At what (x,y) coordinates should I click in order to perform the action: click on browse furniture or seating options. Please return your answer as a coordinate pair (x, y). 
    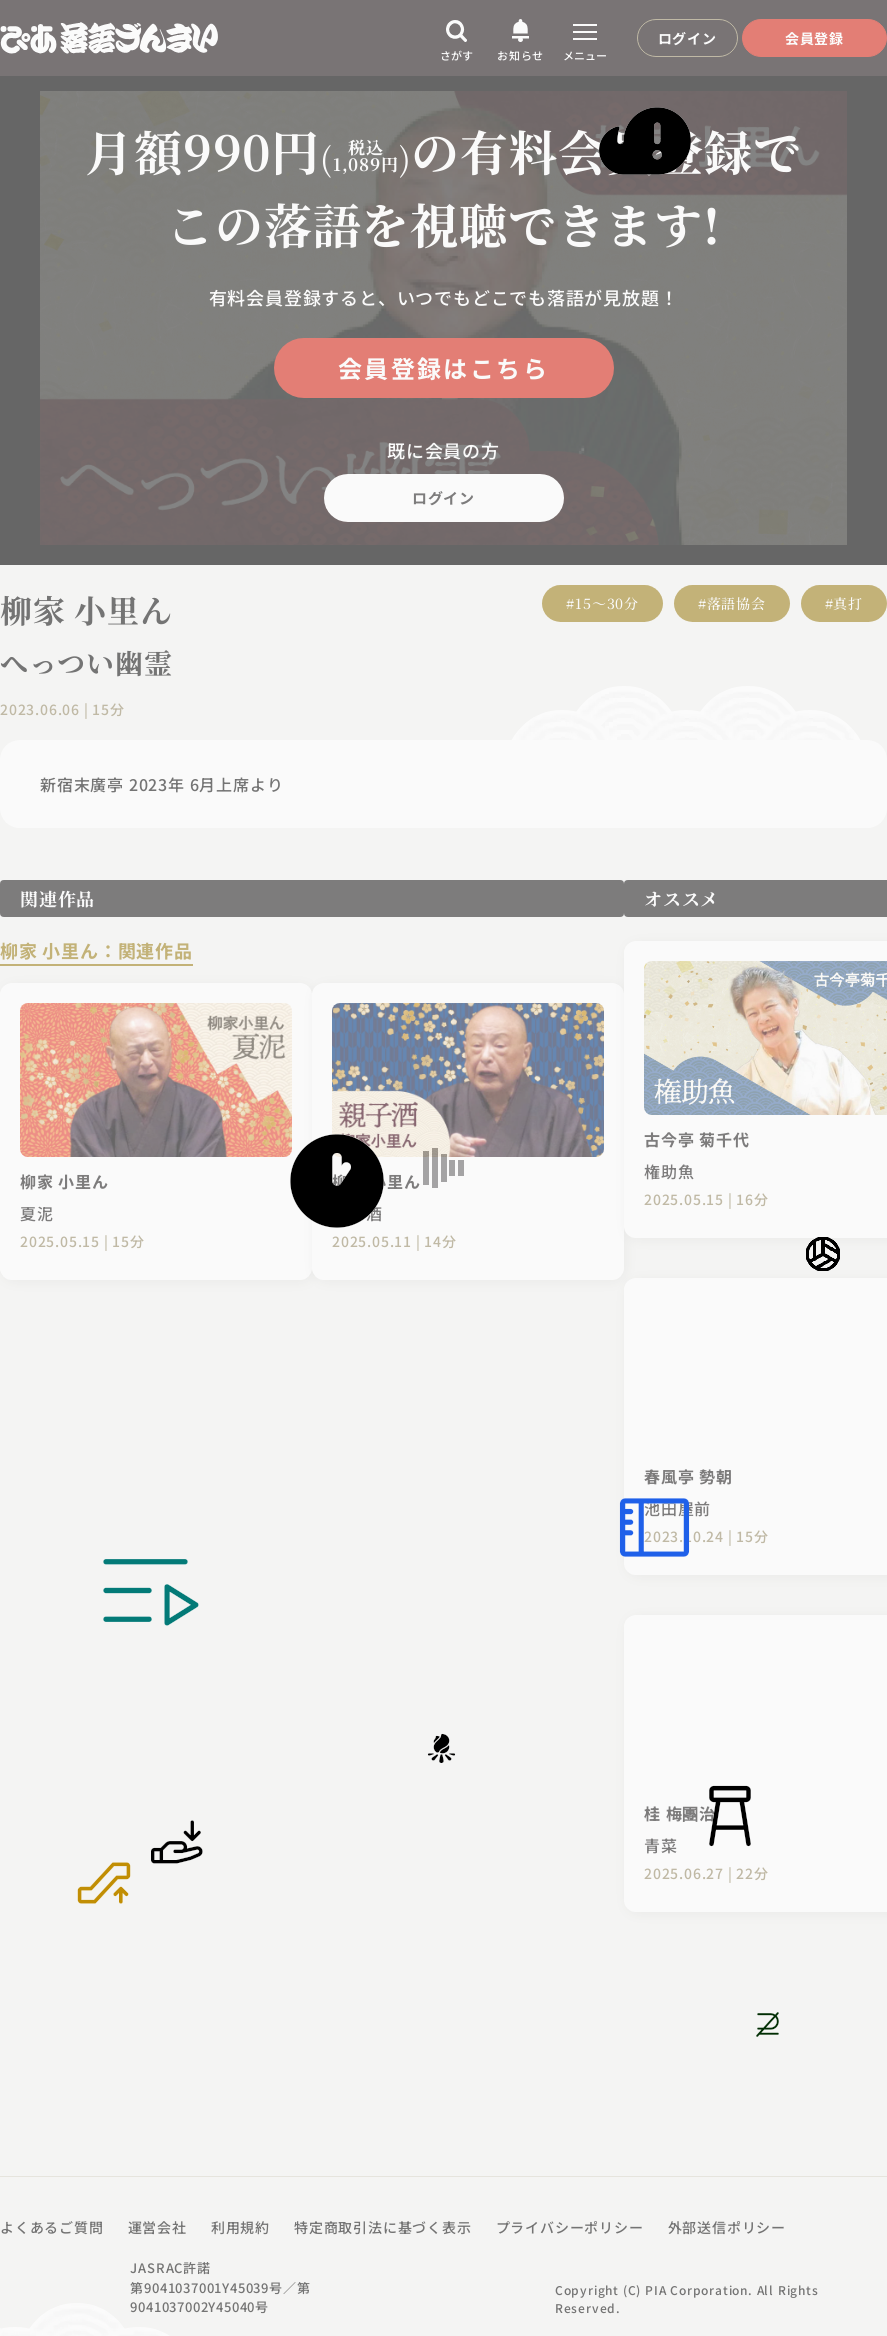
    Looking at the image, I should click on (730, 1816).